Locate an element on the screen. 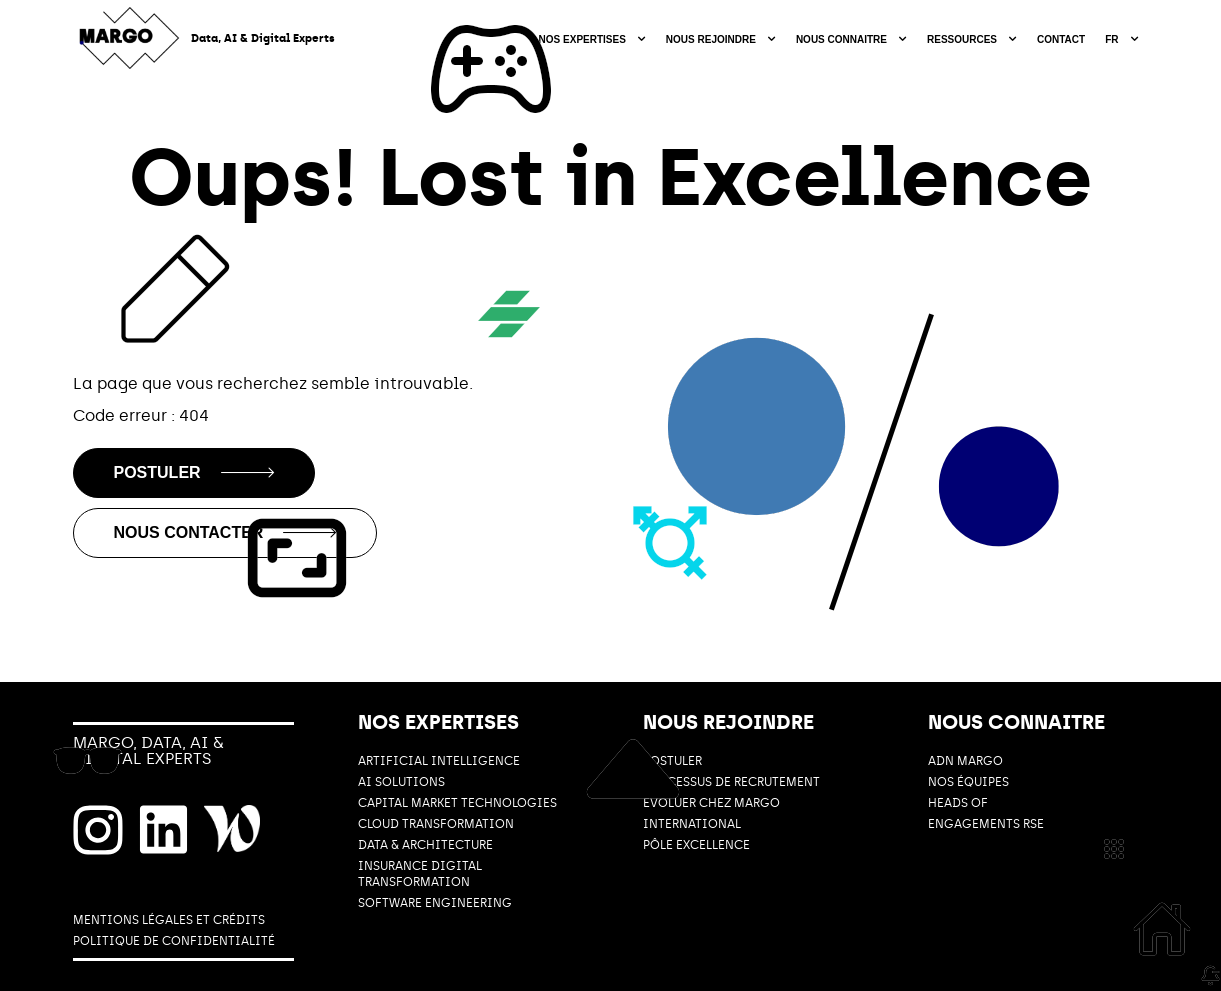  edit content or text is located at coordinates (173, 291).